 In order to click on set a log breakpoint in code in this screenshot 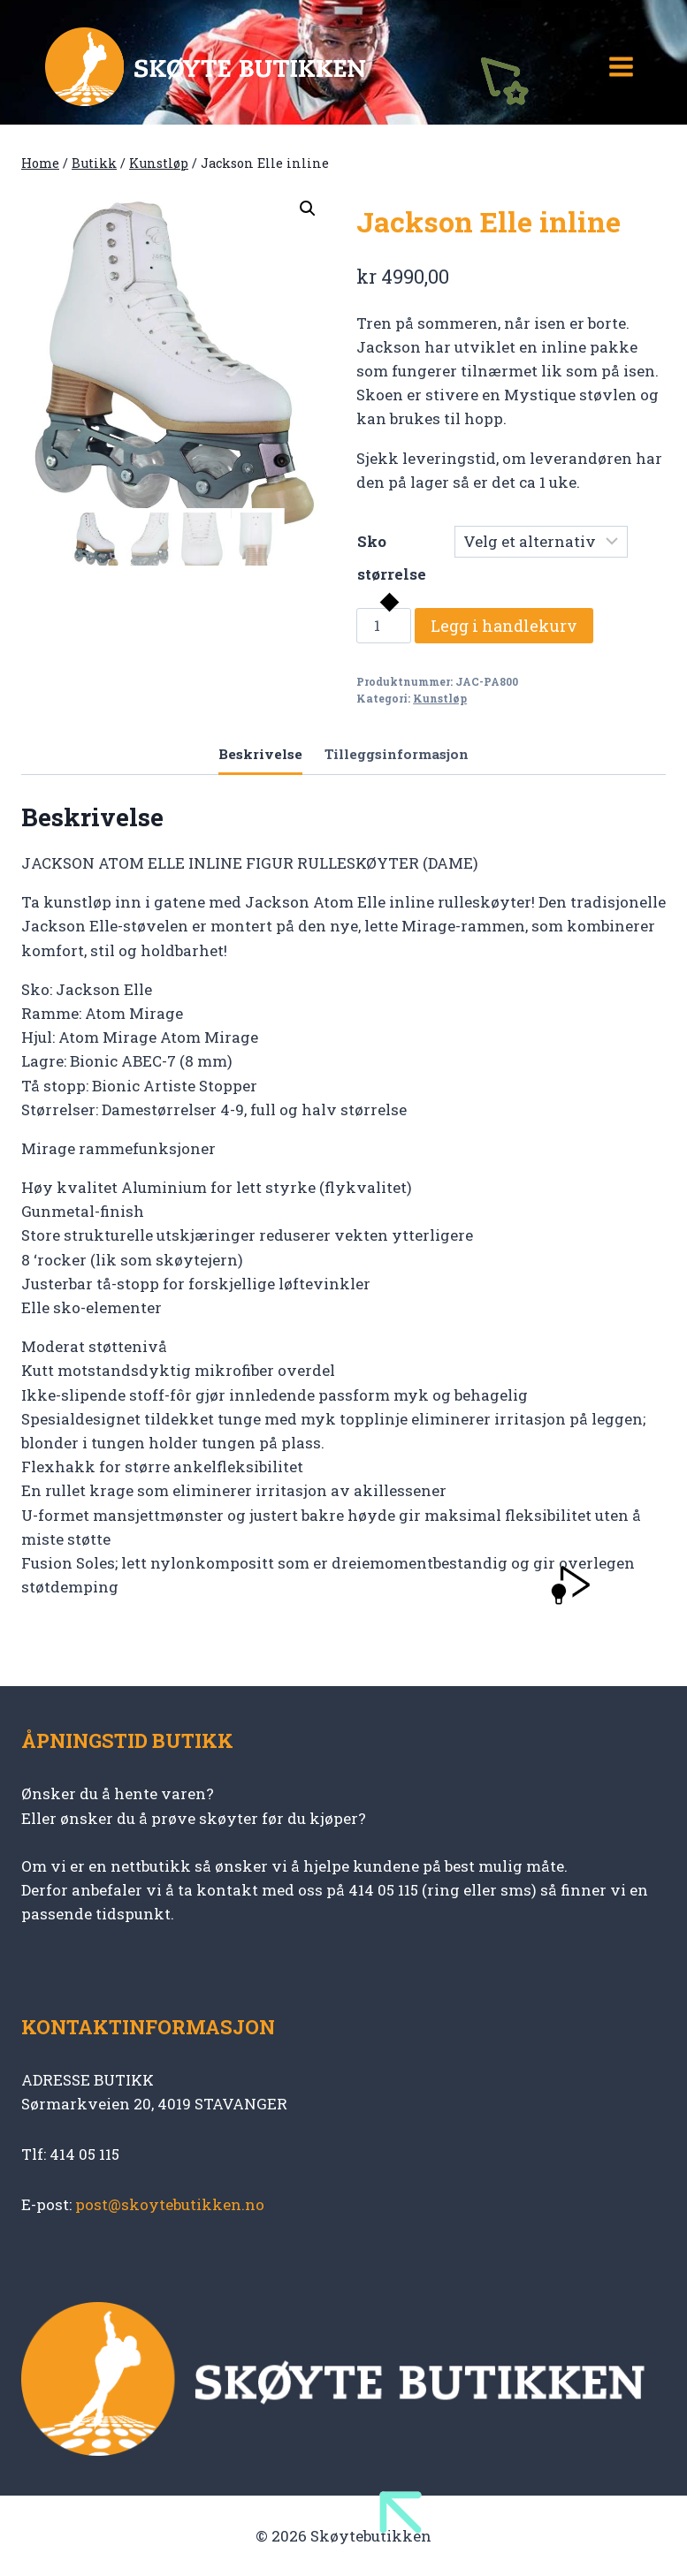, I will do `click(389, 602)`.